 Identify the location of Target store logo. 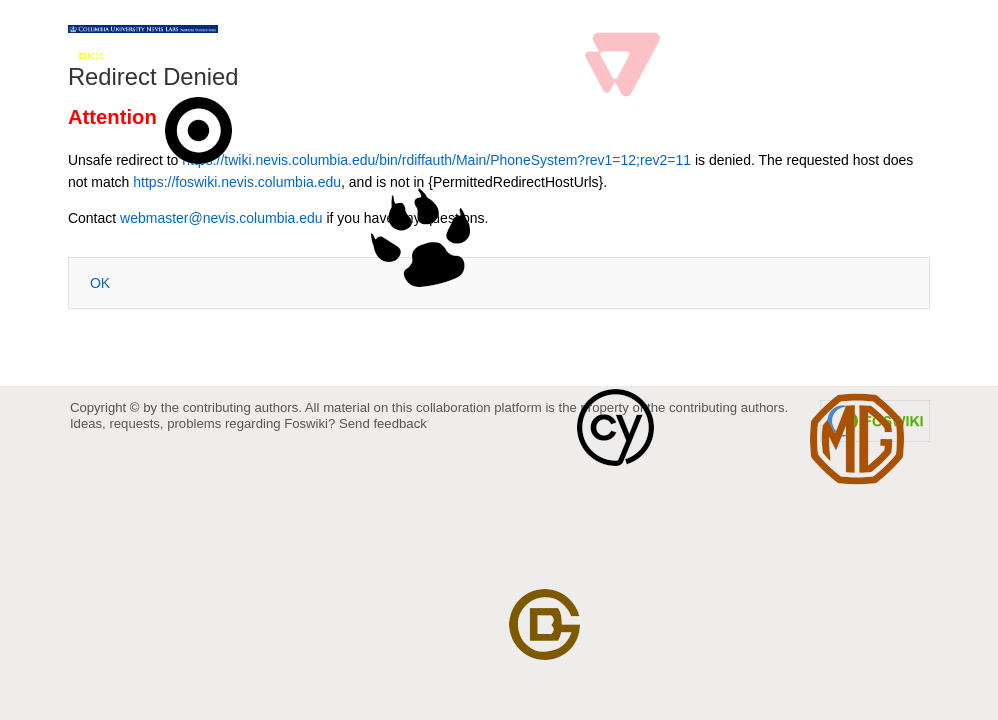
(198, 130).